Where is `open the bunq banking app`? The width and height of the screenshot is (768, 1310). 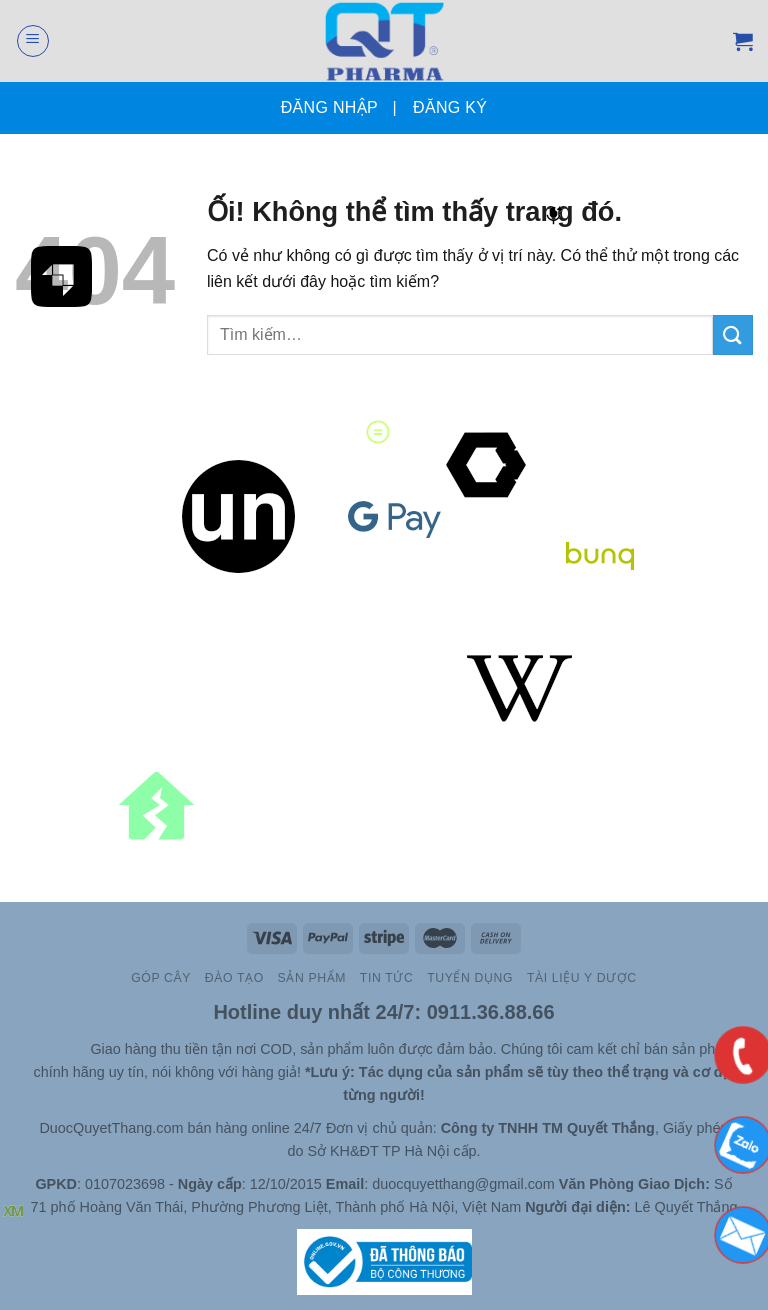 open the bunq banking app is located at coordinates (600, 556).